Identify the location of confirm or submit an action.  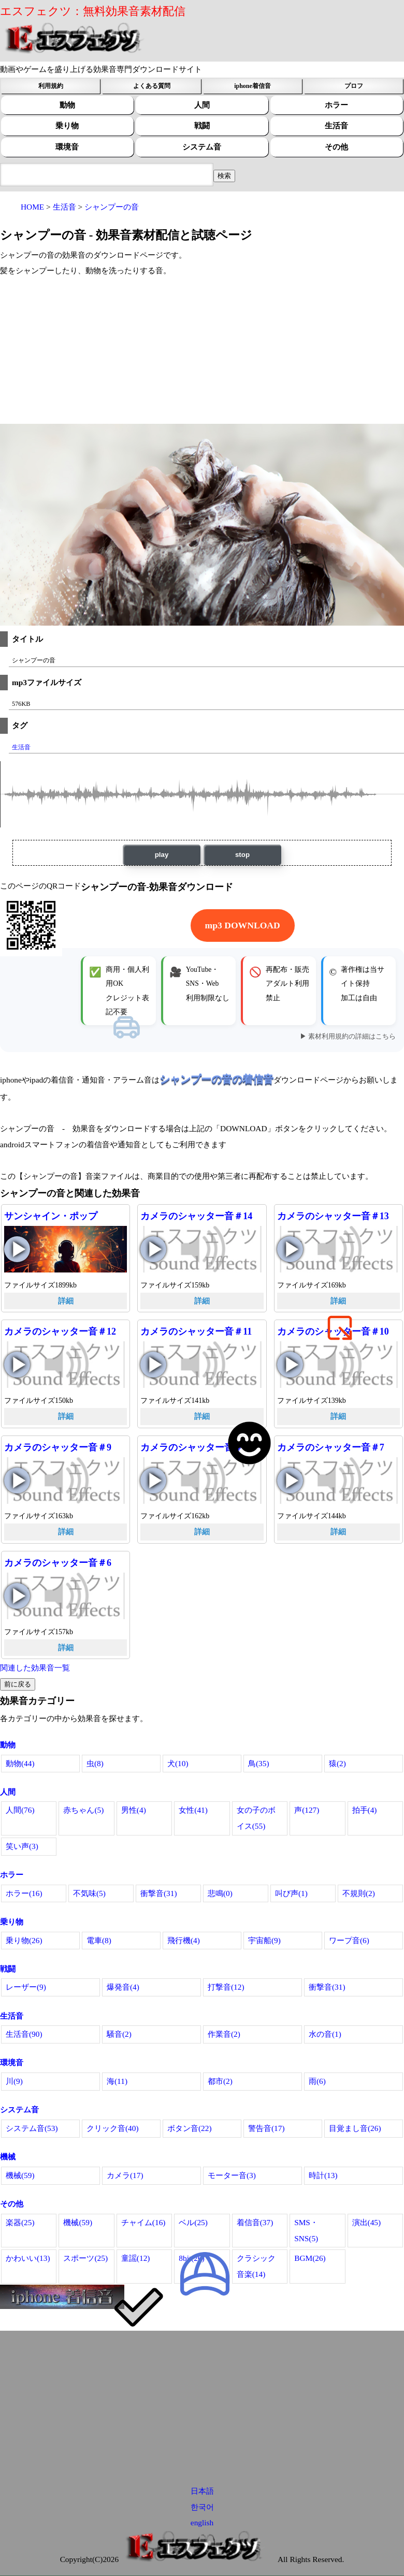
(138, 2306).